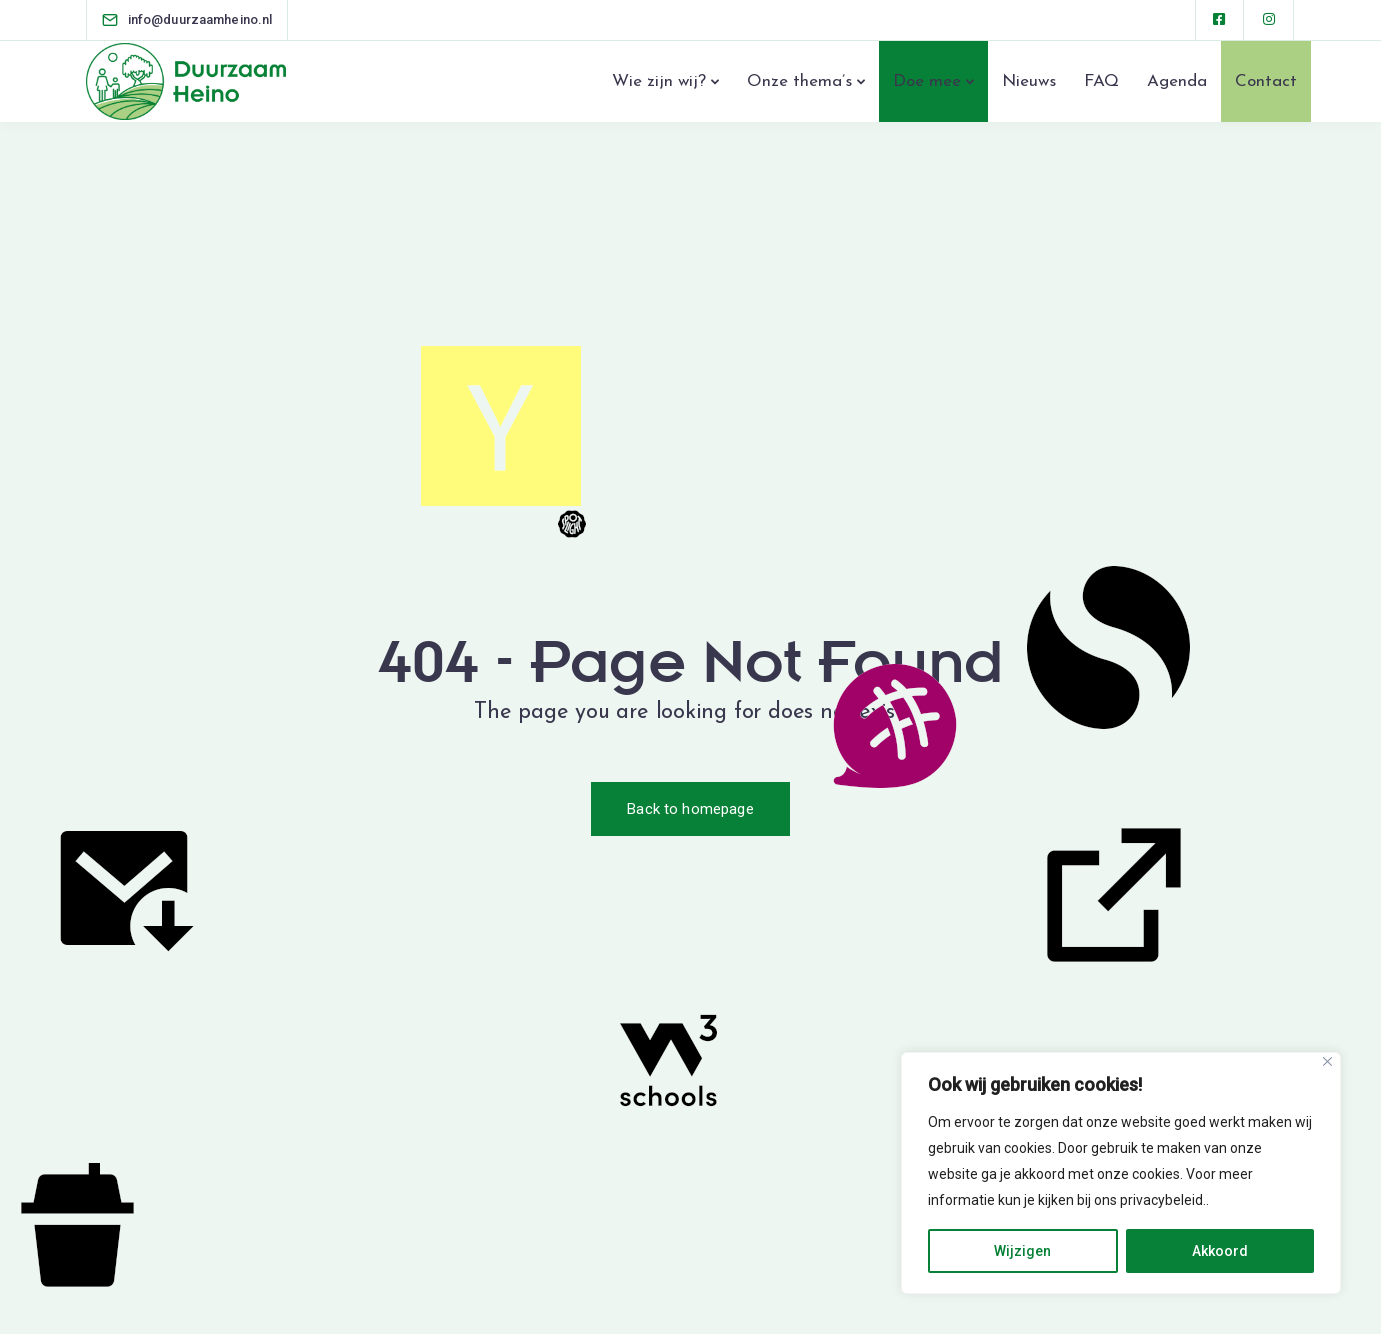 Image resolution: width=1381 pixels, height=1334 pixels. I want to click on view food and drink options, so click(77, 1230).